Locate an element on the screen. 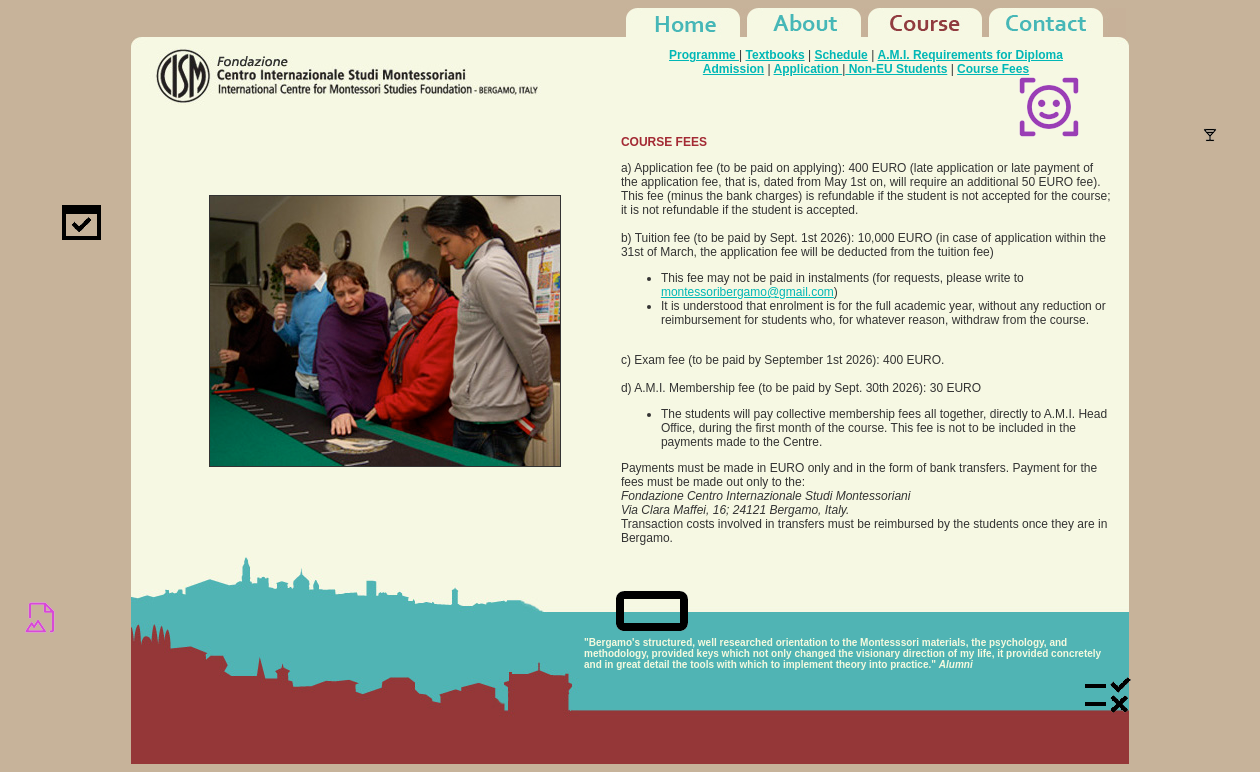  scan face to unlock or authenticate is located at coordinates (1049, 107).